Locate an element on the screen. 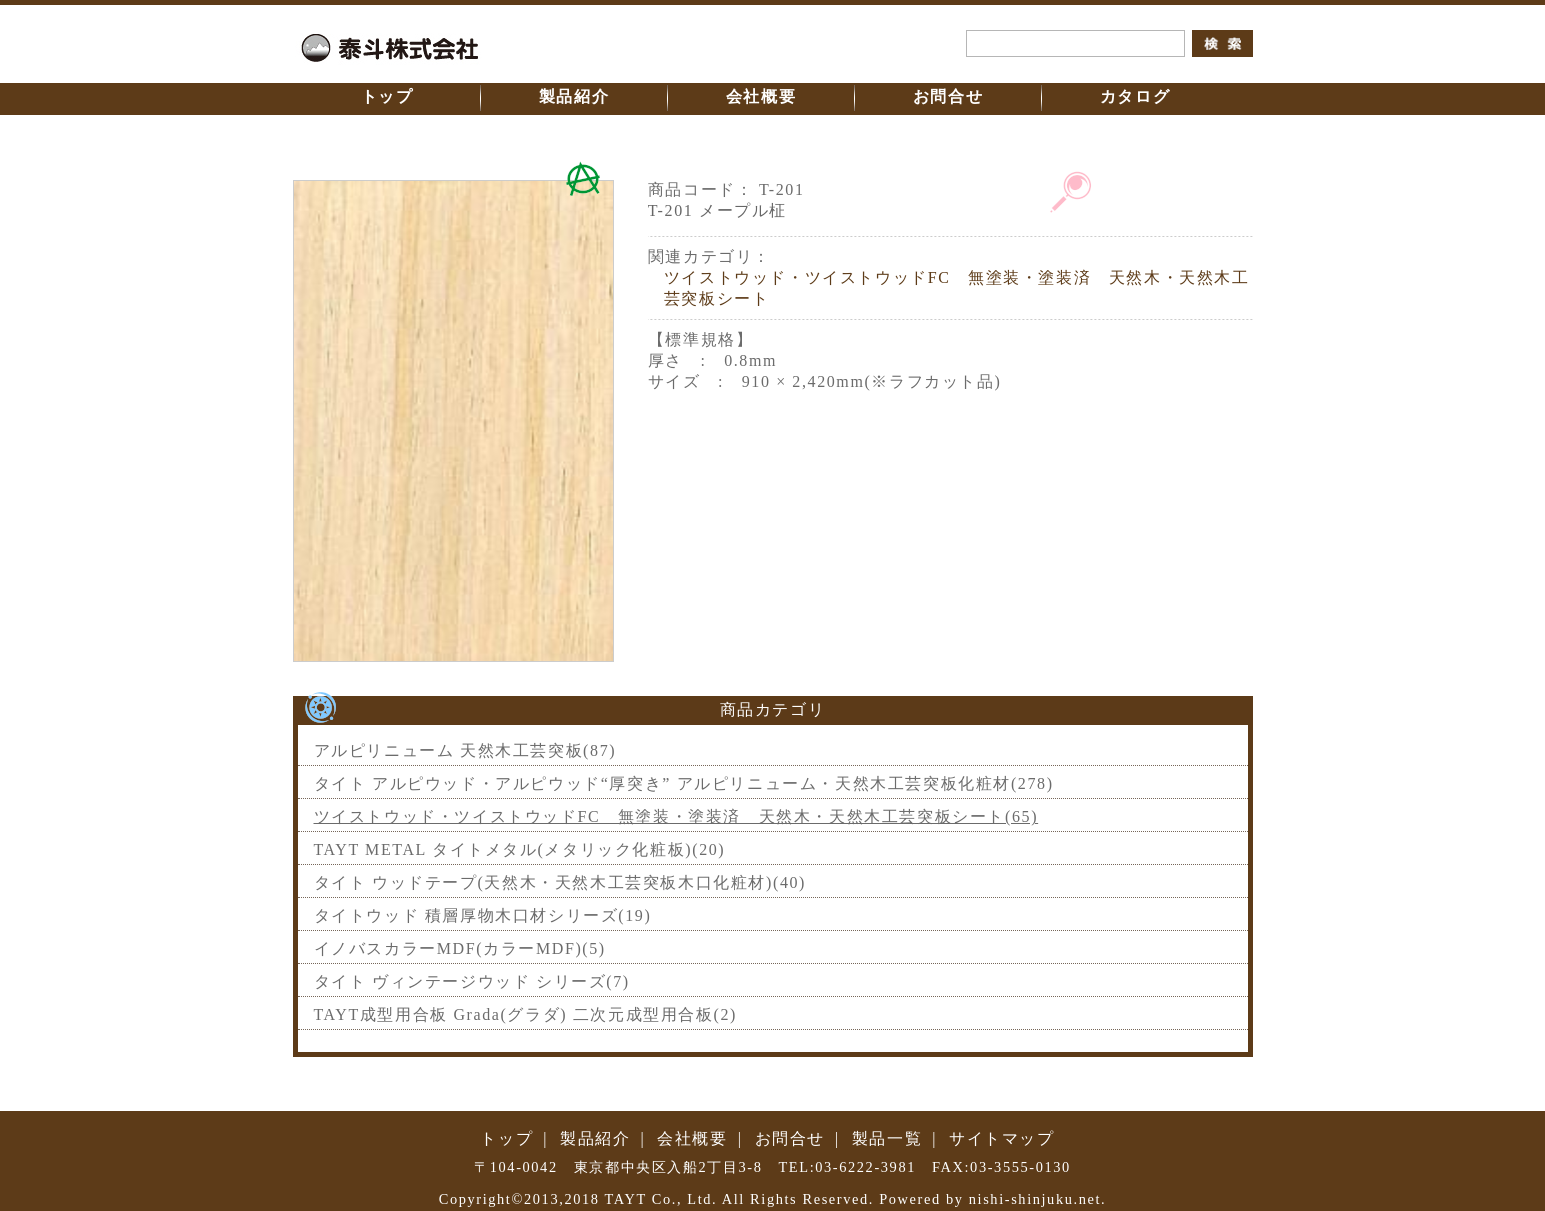  view satellite or orbital tracking features is located at coordinates (320, 707).